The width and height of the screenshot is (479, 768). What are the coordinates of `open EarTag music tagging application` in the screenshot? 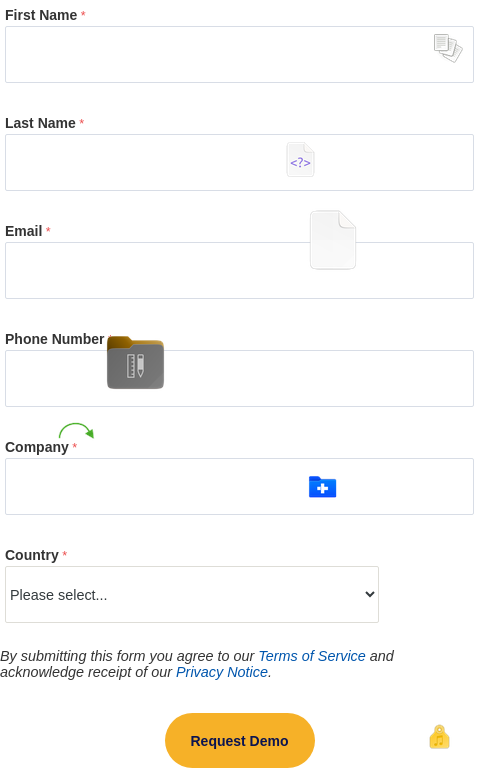 It's located at (439, 736).